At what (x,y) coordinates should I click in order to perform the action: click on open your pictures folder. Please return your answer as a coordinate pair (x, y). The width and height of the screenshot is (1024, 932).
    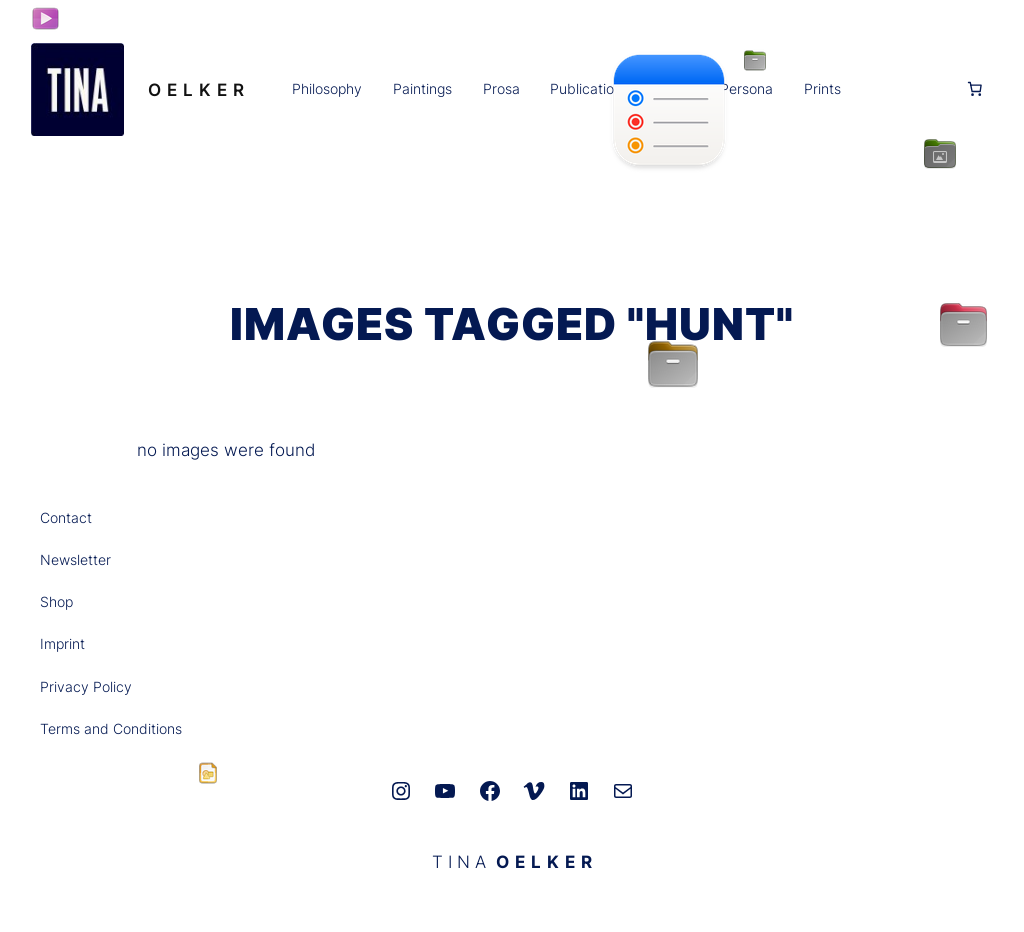
    Looking at the image, I should click on (940, 153).